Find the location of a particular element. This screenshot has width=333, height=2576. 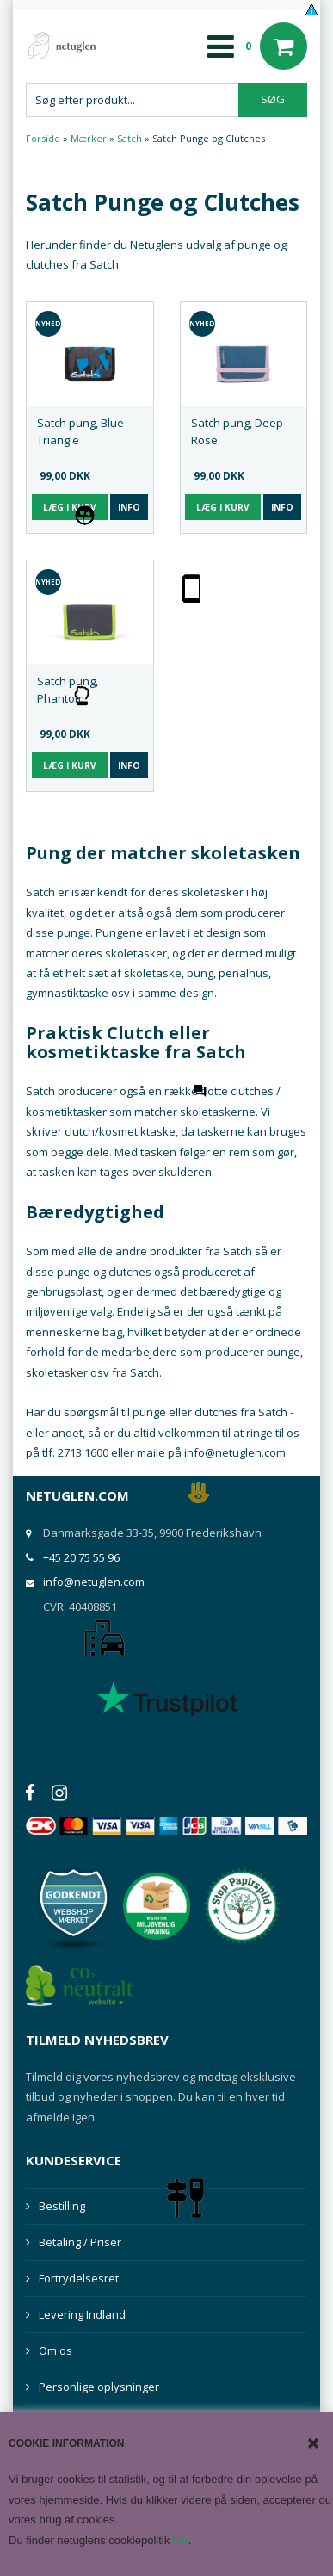

rock gesture for rock-paper-scissors game is located at coordinates (82, 696).